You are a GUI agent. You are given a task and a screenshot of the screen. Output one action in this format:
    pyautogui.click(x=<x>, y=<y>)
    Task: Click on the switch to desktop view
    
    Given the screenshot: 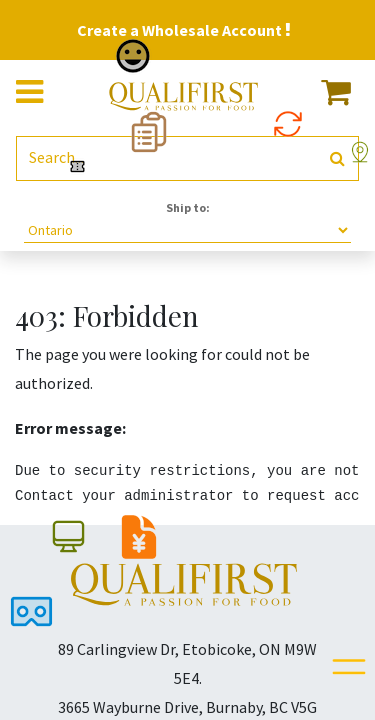 What is the action you would take?
    pyautogui.click(x=68, y=536)
    